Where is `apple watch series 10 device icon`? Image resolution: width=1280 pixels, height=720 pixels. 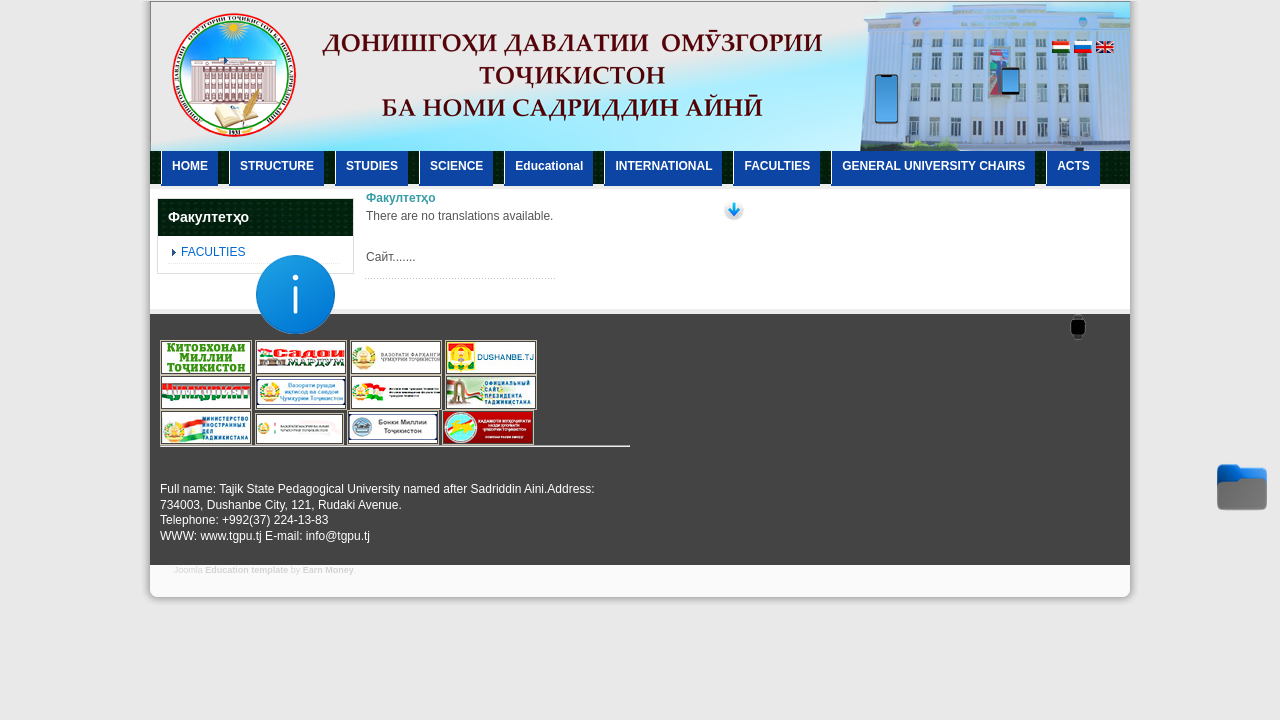
apple watch series 10 device icon is located at coordinates (1078, 327).